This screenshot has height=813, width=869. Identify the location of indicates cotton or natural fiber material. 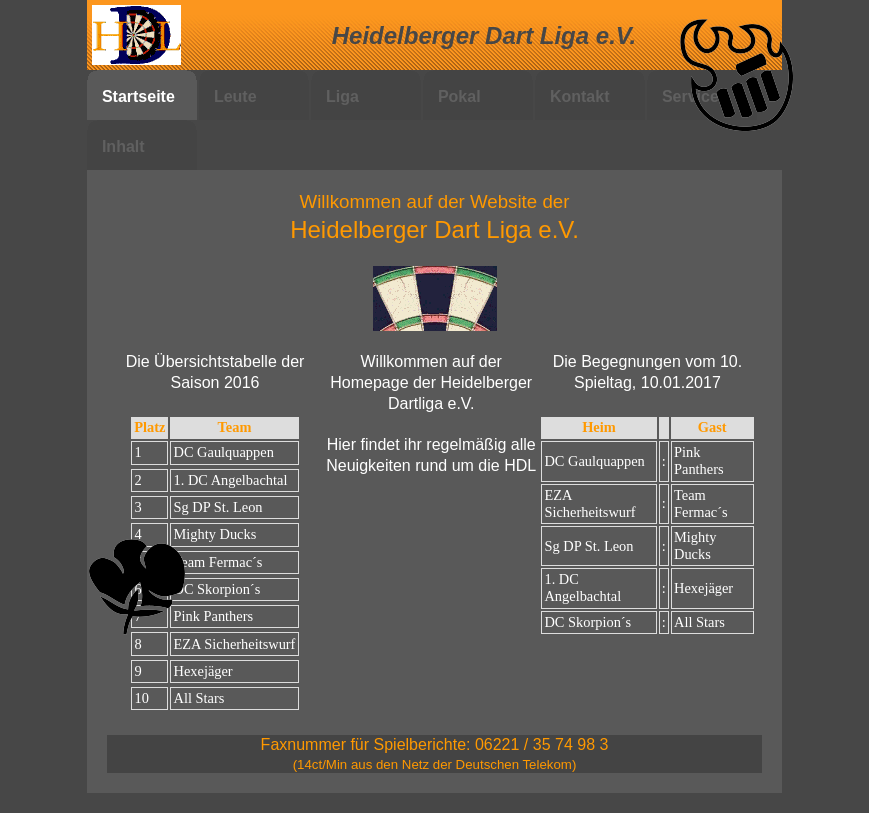
(137, 587).